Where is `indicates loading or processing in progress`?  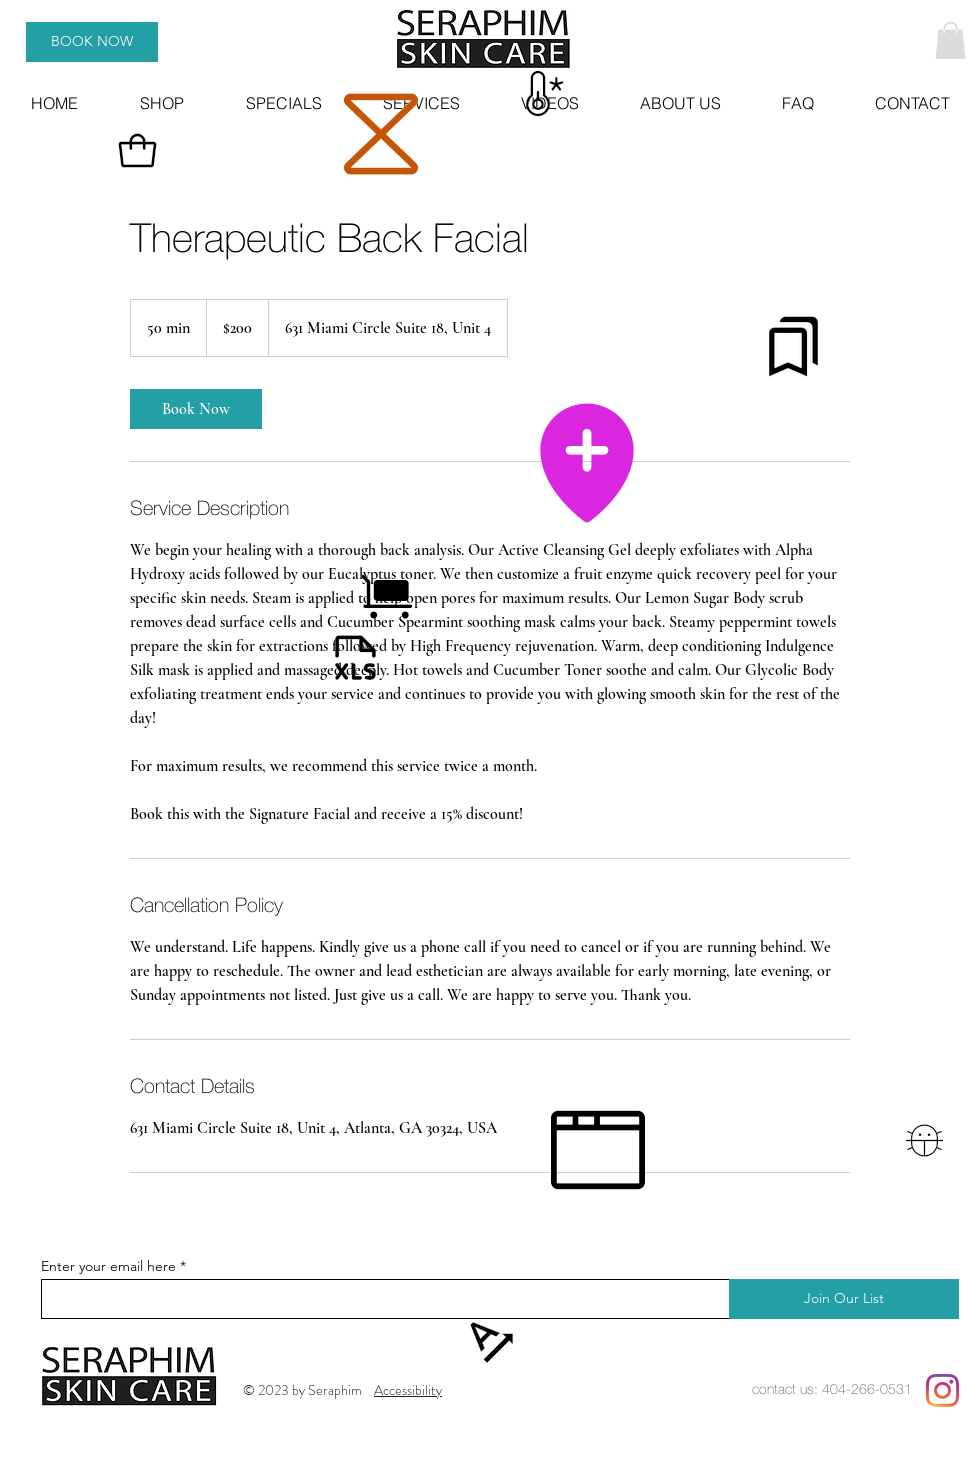 indicates loading or processing in progress is located at coordinates (381, 134).